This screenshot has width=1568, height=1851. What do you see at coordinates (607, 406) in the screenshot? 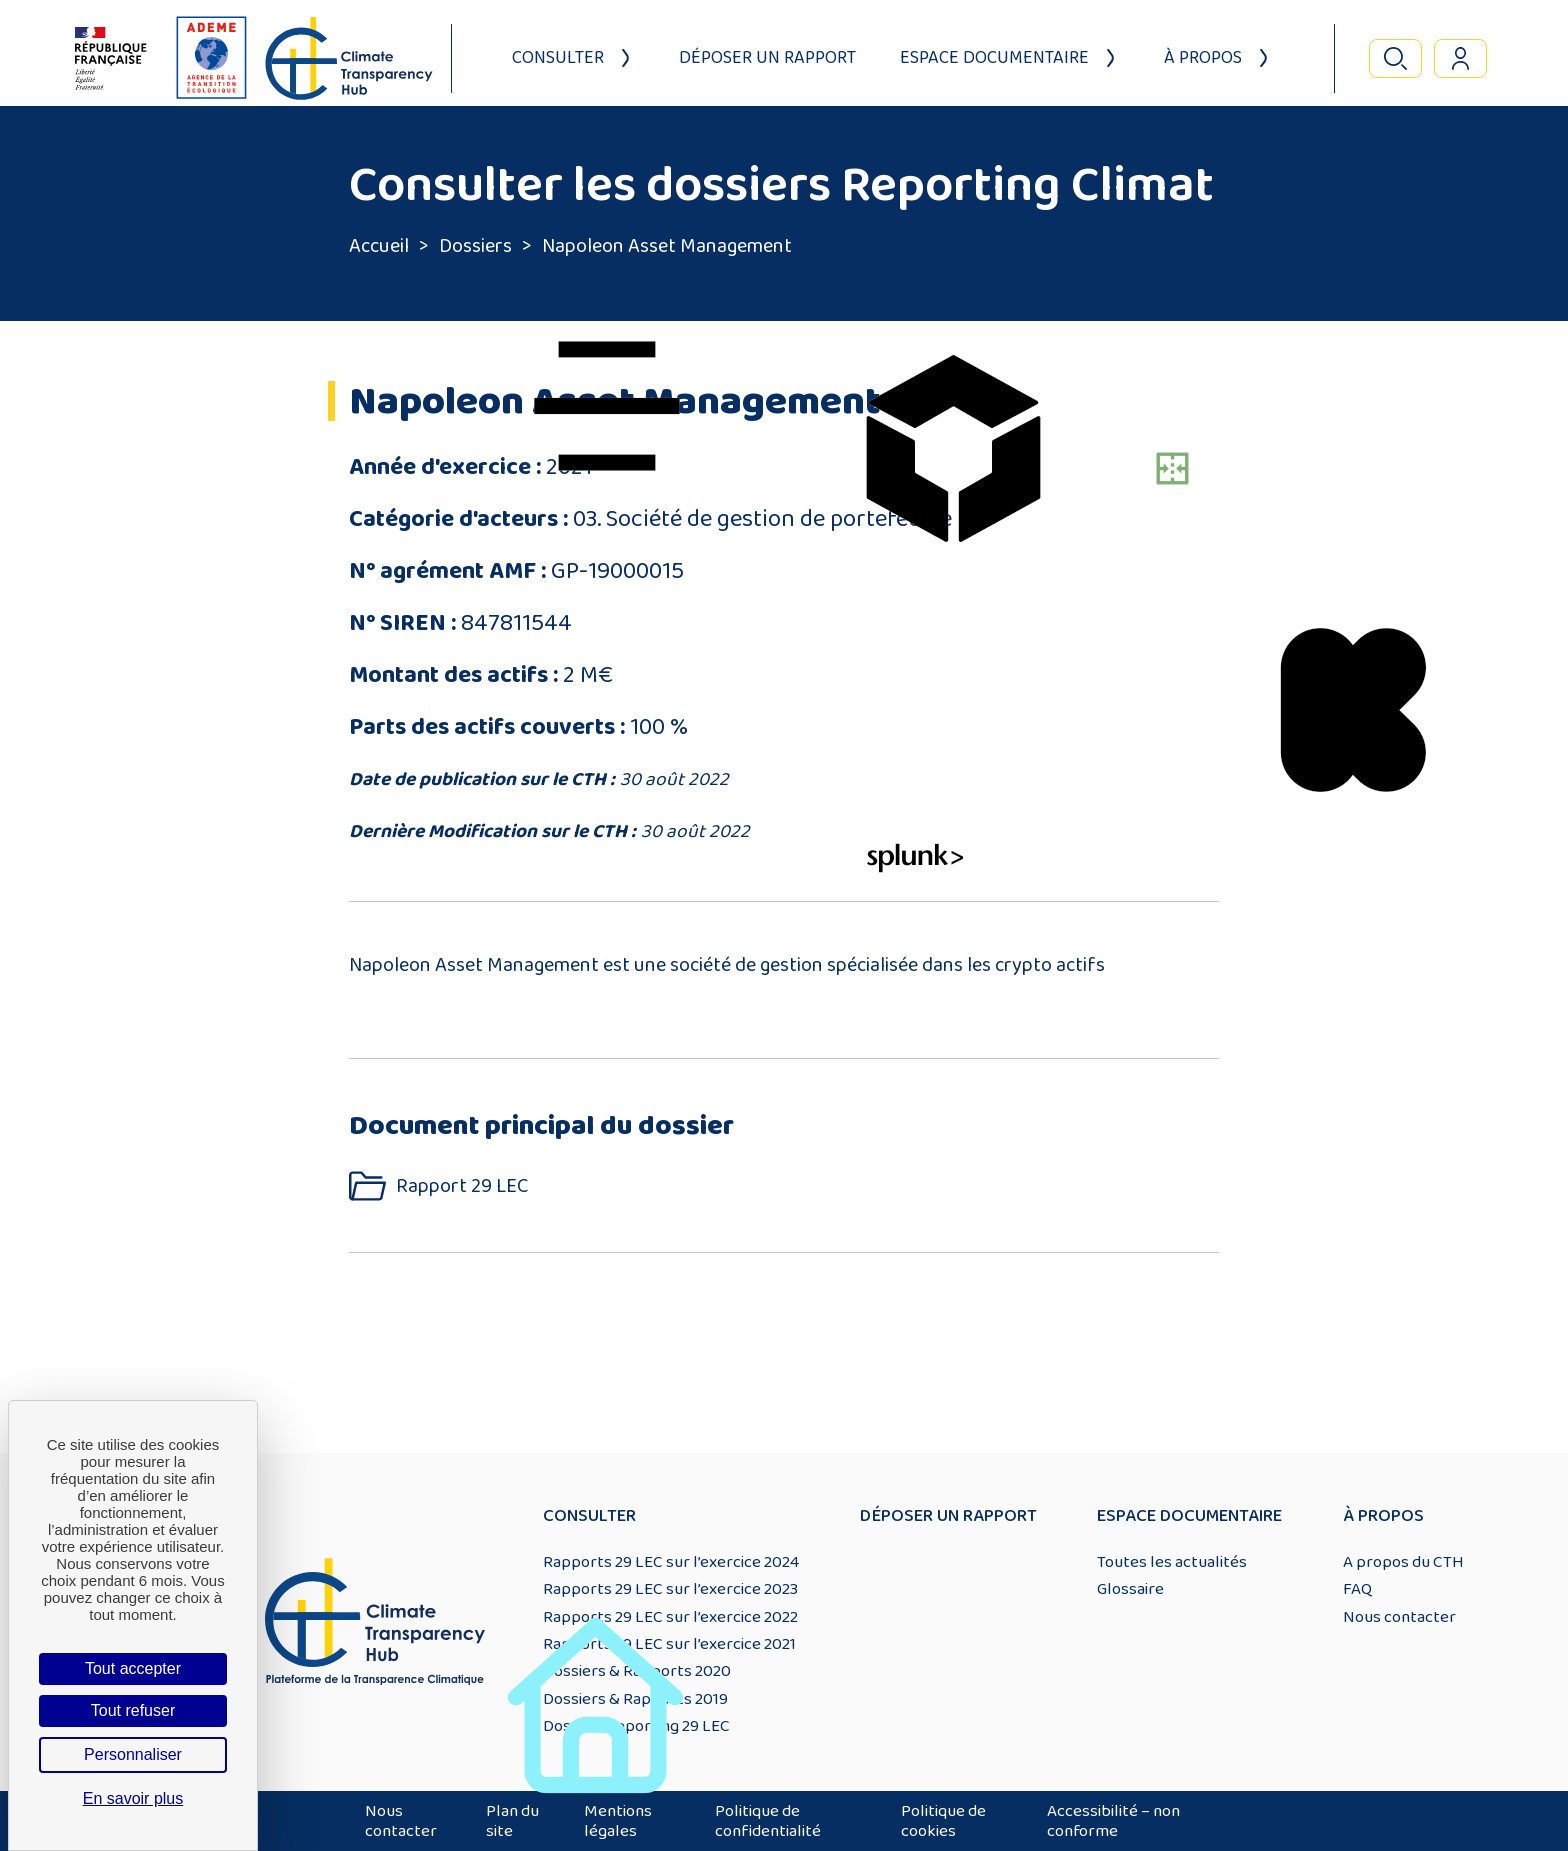
I see `open navigation menu` at bounding box center [607, 406].